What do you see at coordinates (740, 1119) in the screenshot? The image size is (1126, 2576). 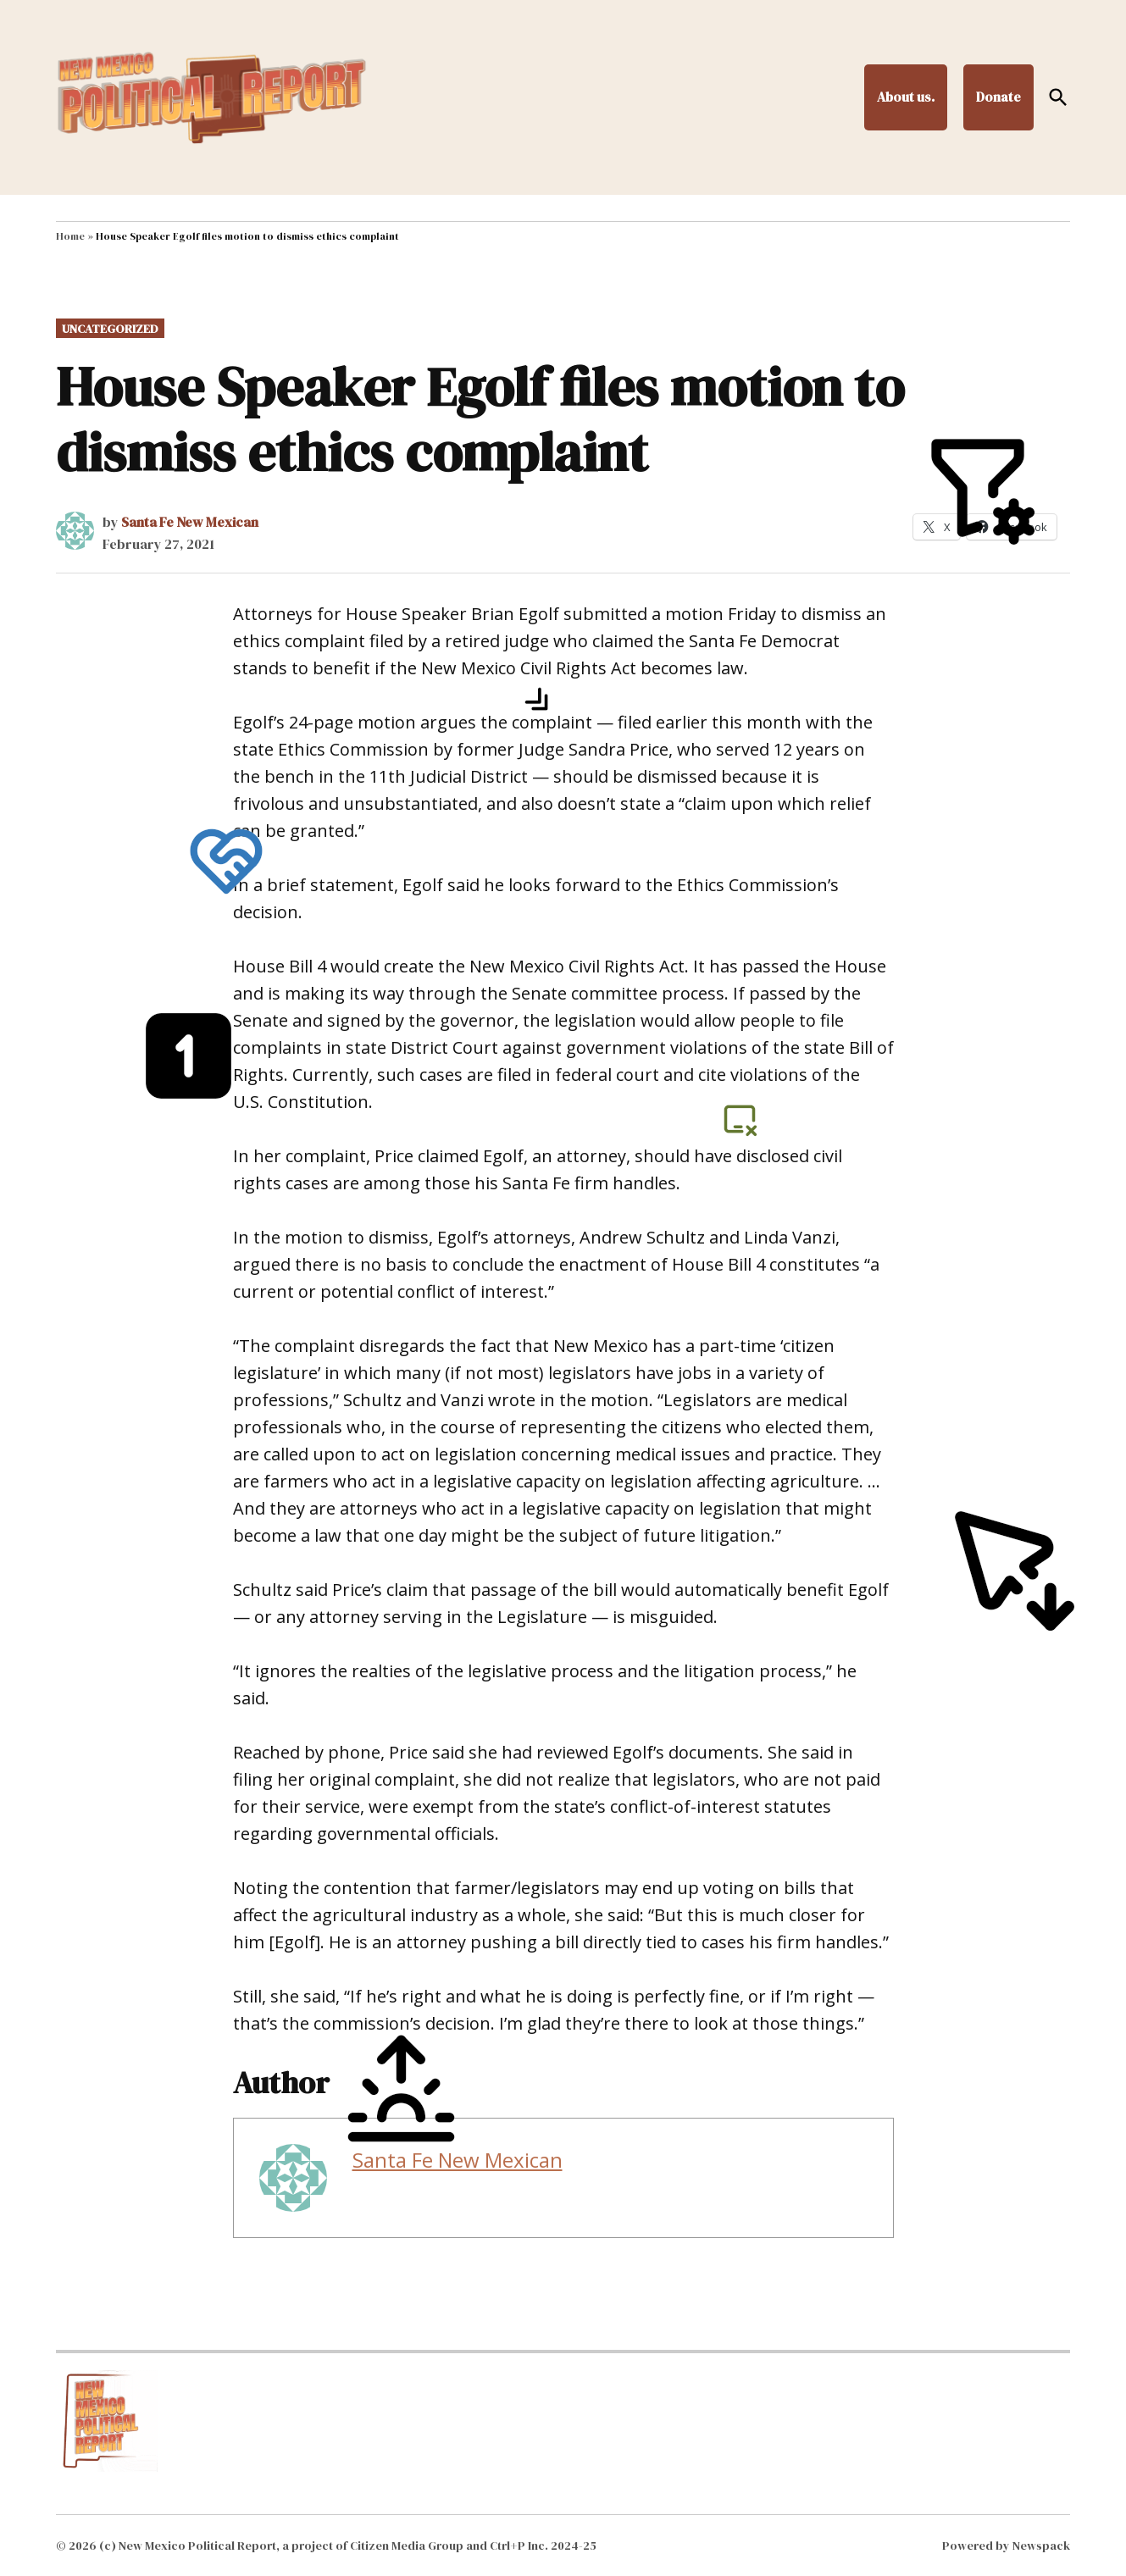 I see `disconnect or remove iPad from horizontal display` at bounding box center [740, 1119].